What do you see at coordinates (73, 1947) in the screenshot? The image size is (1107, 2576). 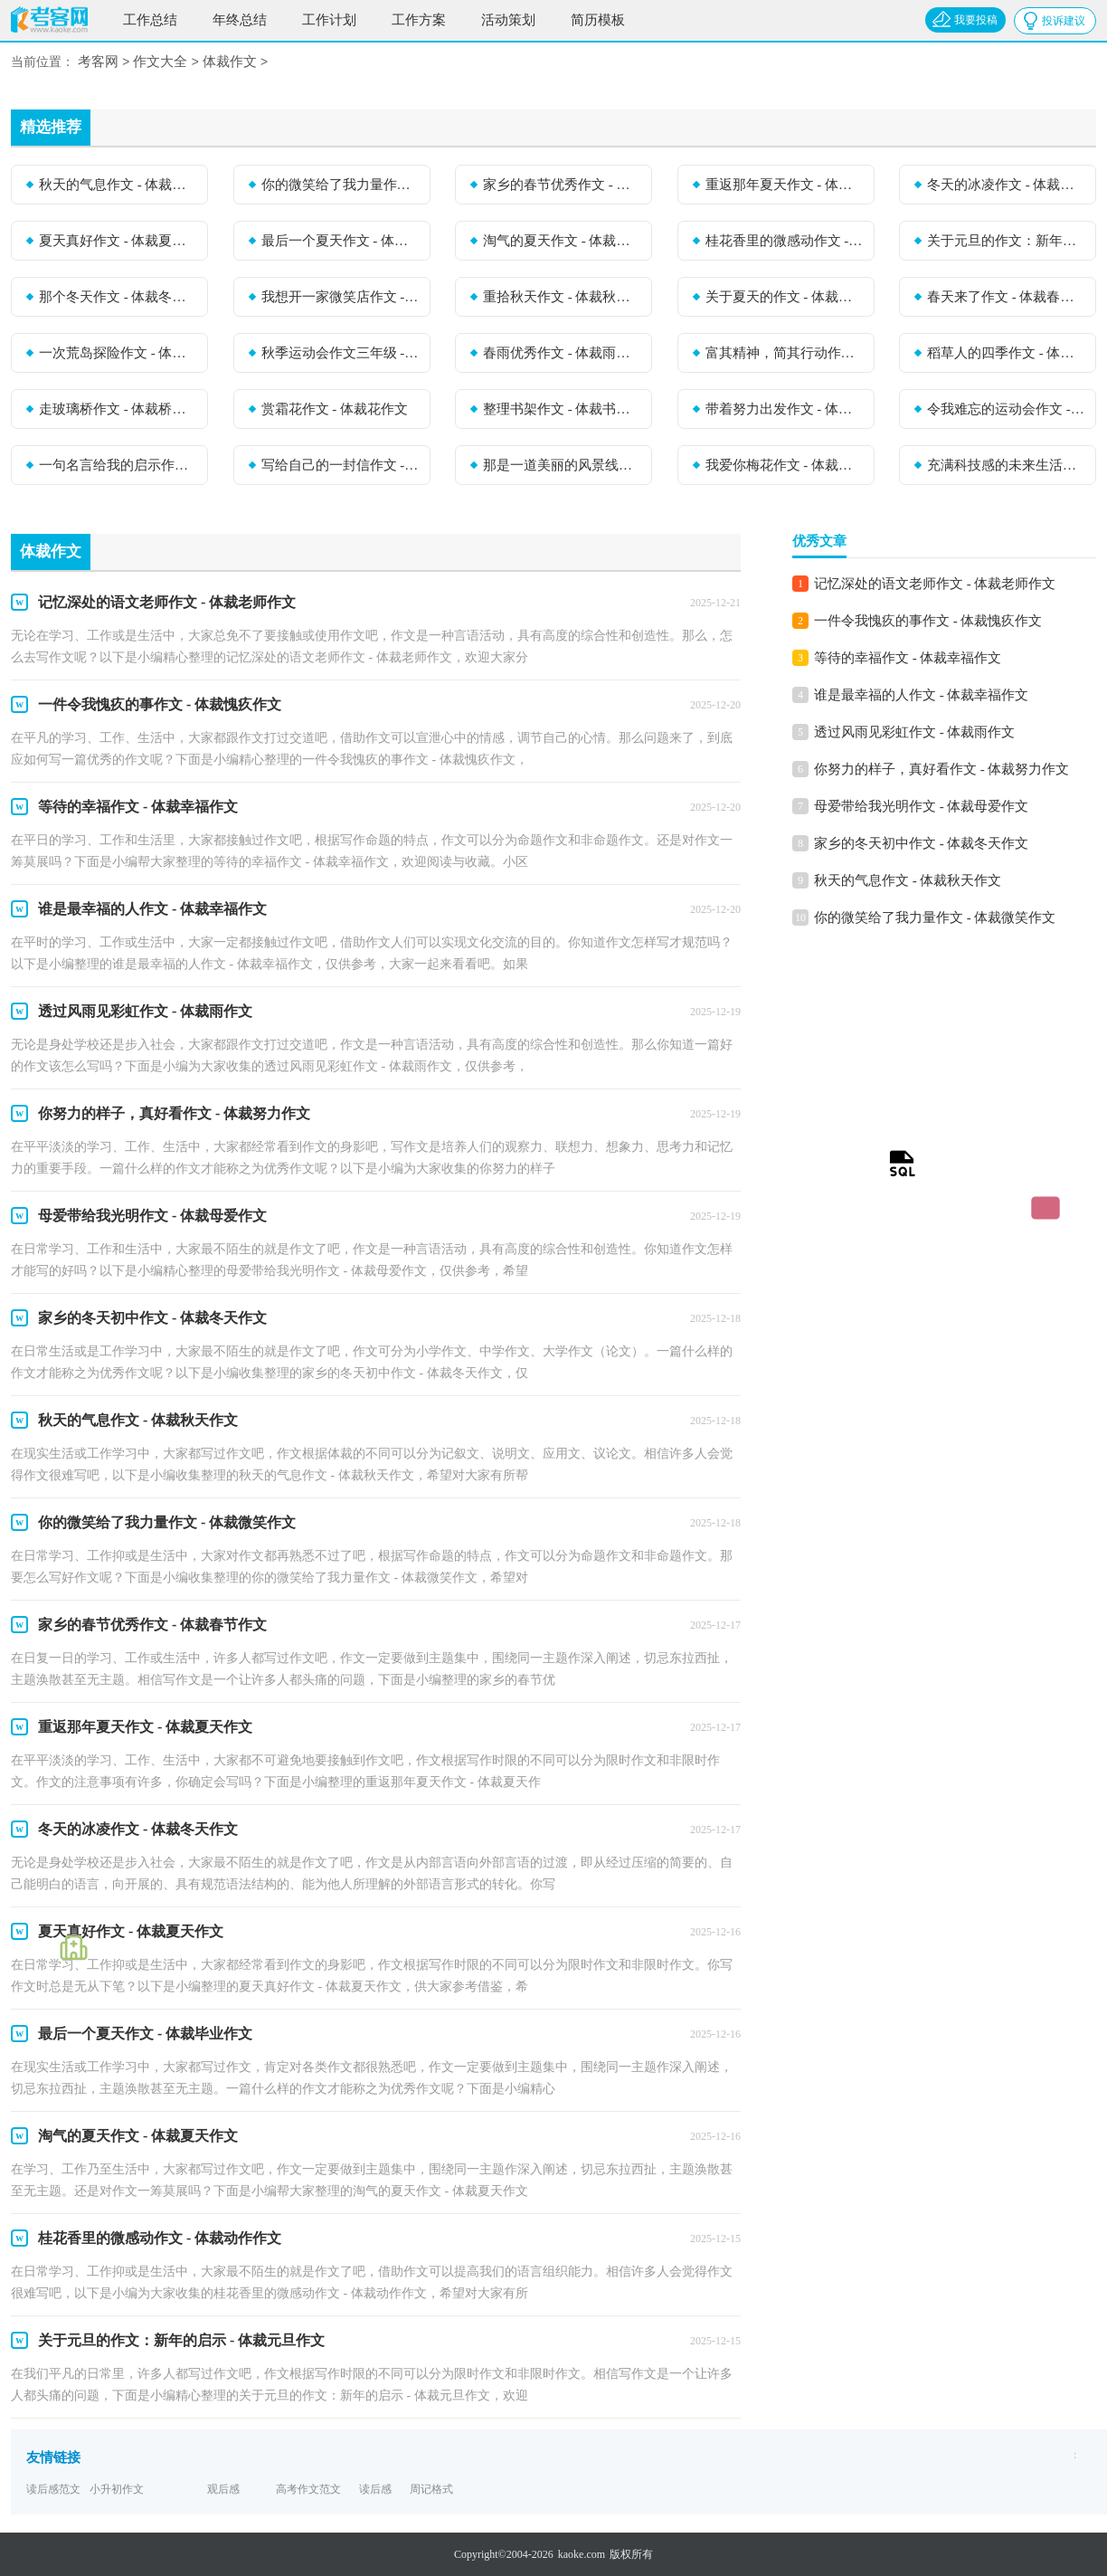 I see `find nearby hospitals or medical facilities` at bounding box center [73, 1947].